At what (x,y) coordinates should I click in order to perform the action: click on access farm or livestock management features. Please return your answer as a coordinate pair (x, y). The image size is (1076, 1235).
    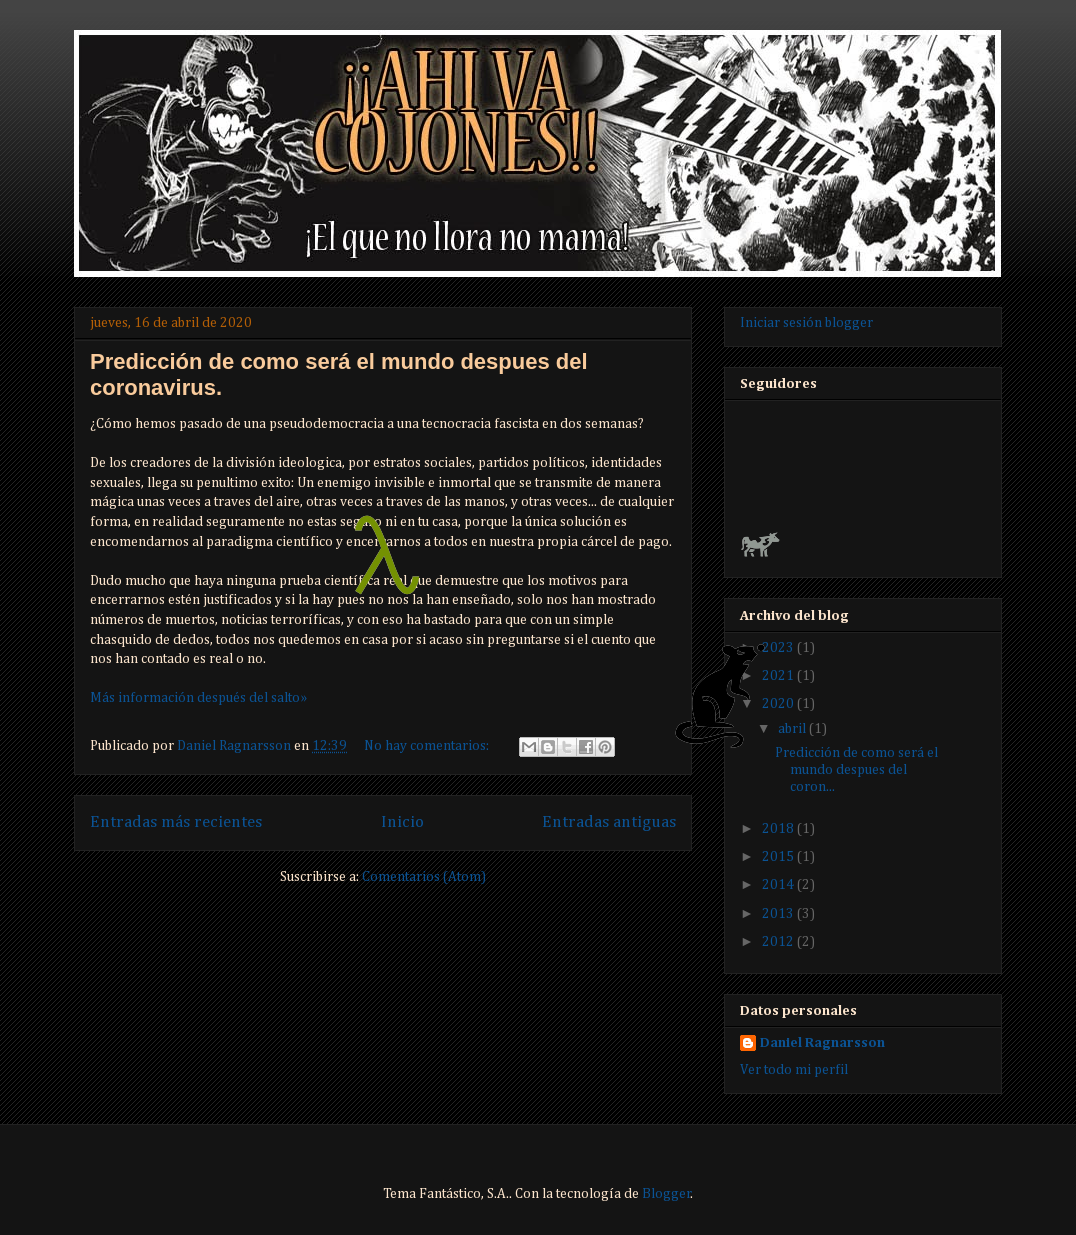
    Looking at the image, I should click on (760, 544).